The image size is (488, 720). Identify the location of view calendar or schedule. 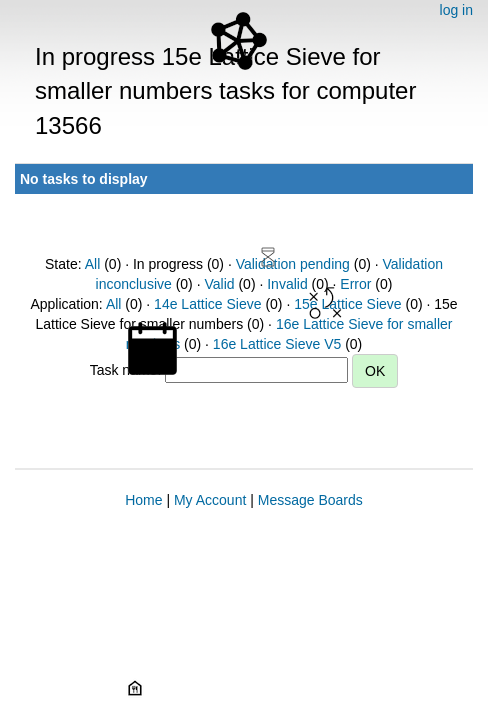
(152, 350).